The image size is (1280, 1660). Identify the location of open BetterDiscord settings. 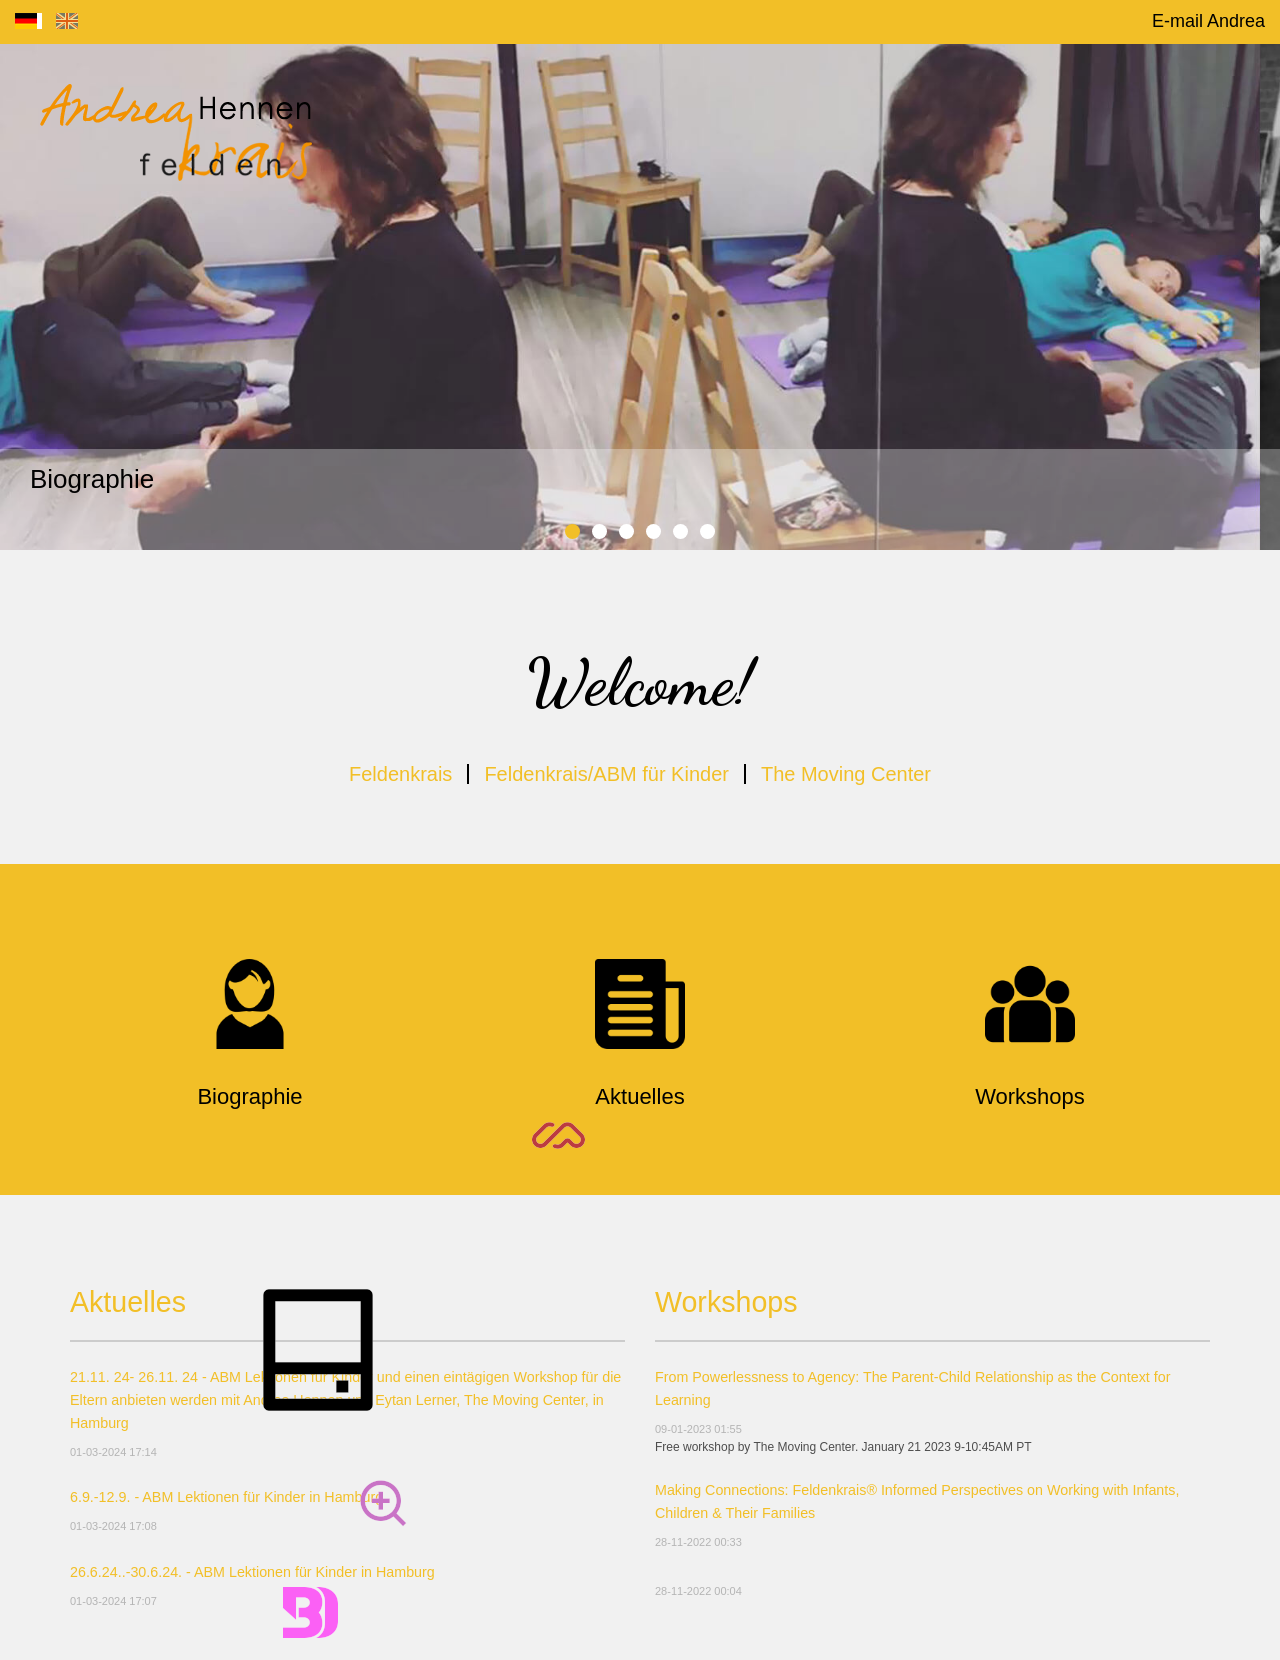
(310, 1612).